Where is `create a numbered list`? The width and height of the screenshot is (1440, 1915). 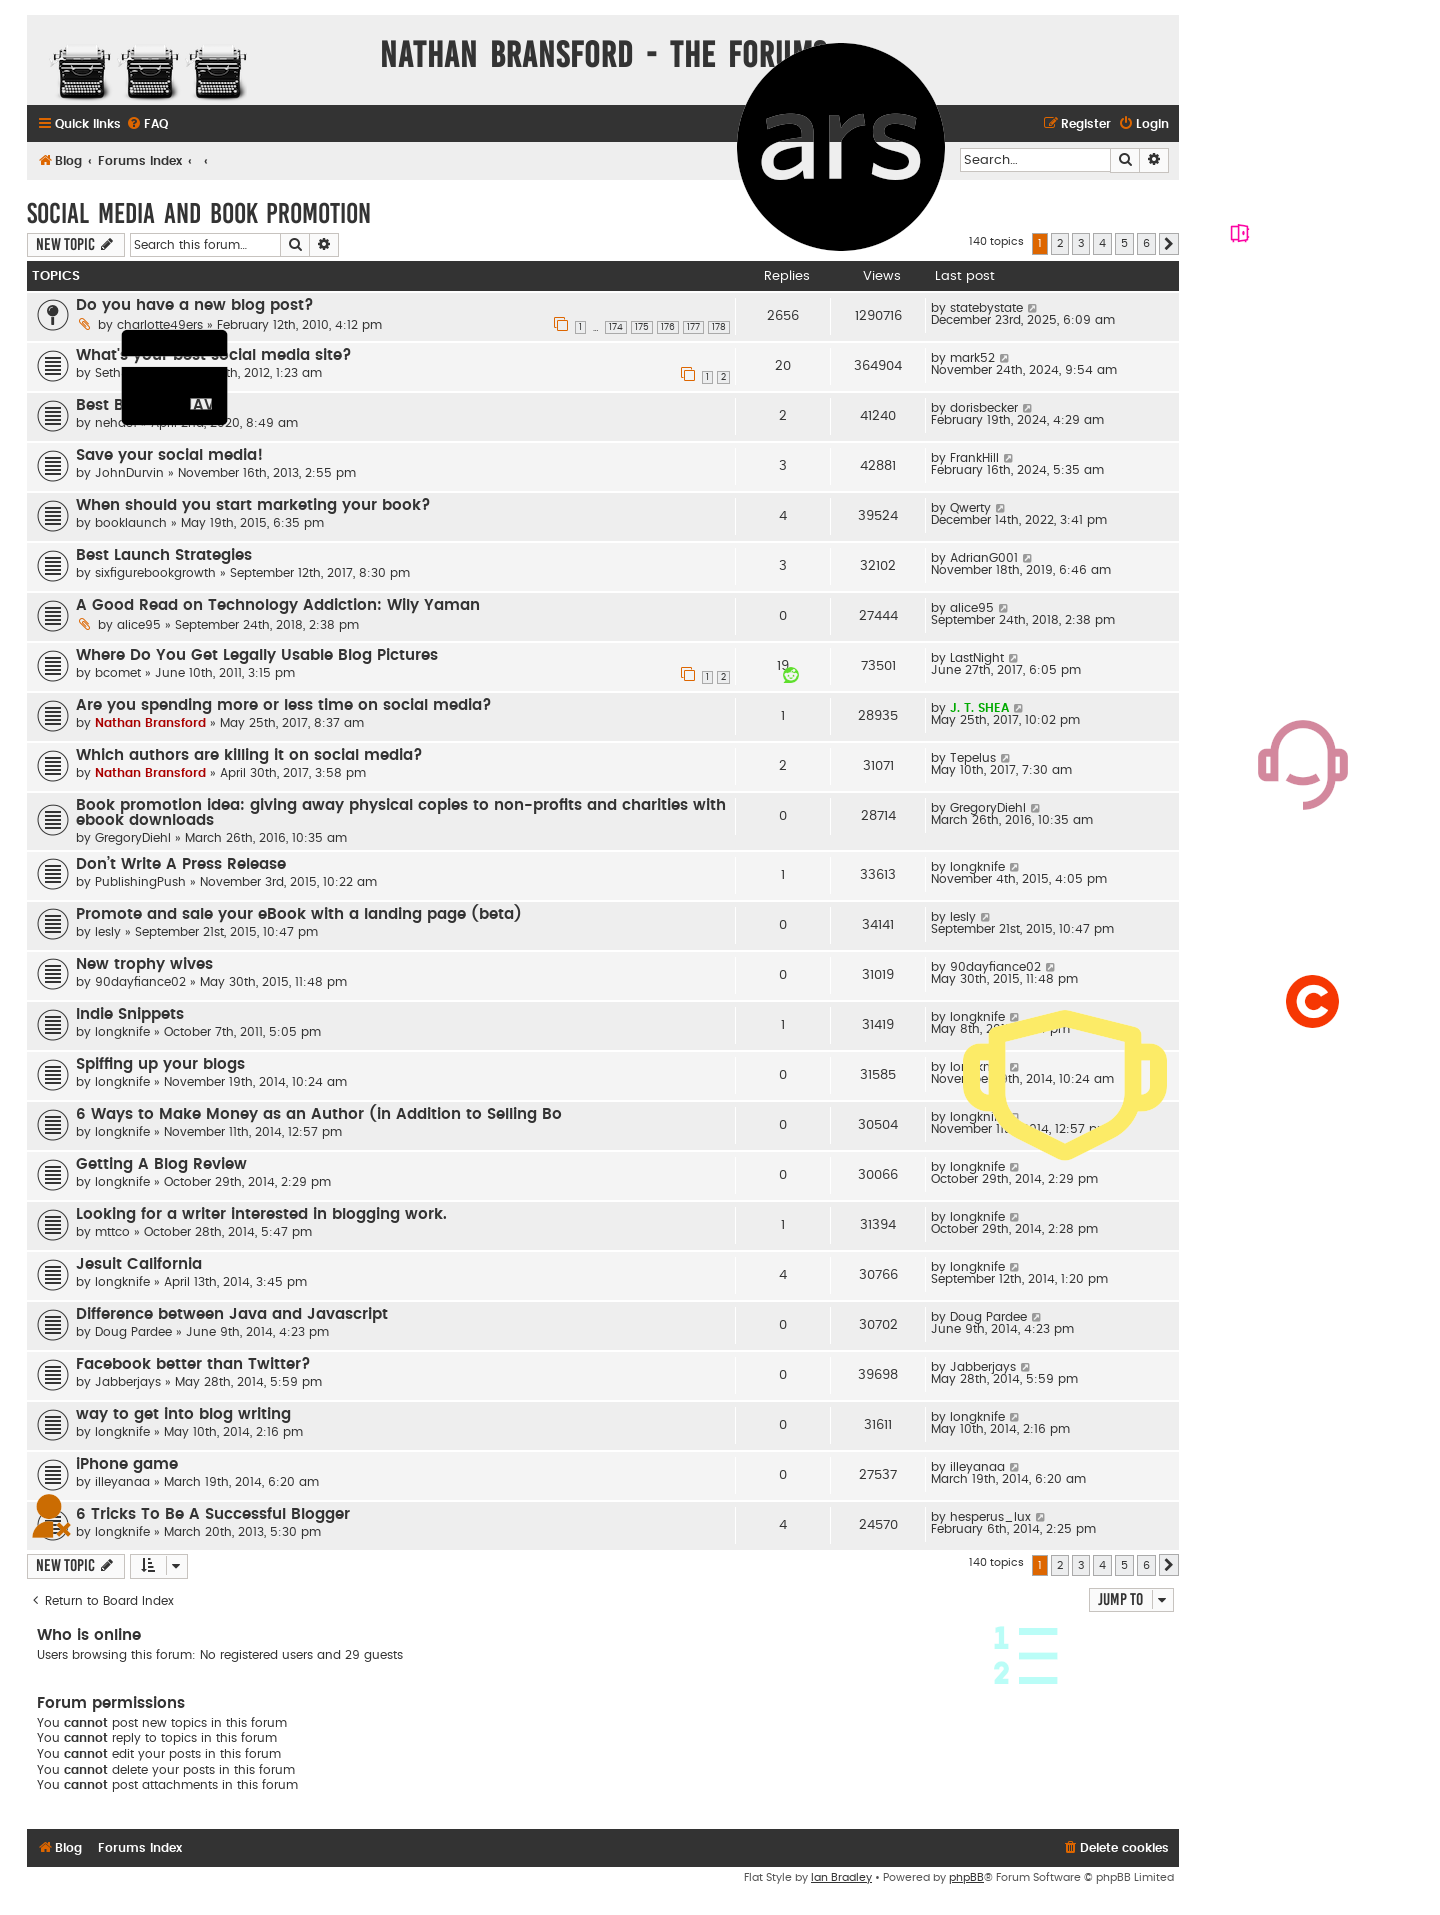 create a numbered list is located at coordinates (1026, 1656).